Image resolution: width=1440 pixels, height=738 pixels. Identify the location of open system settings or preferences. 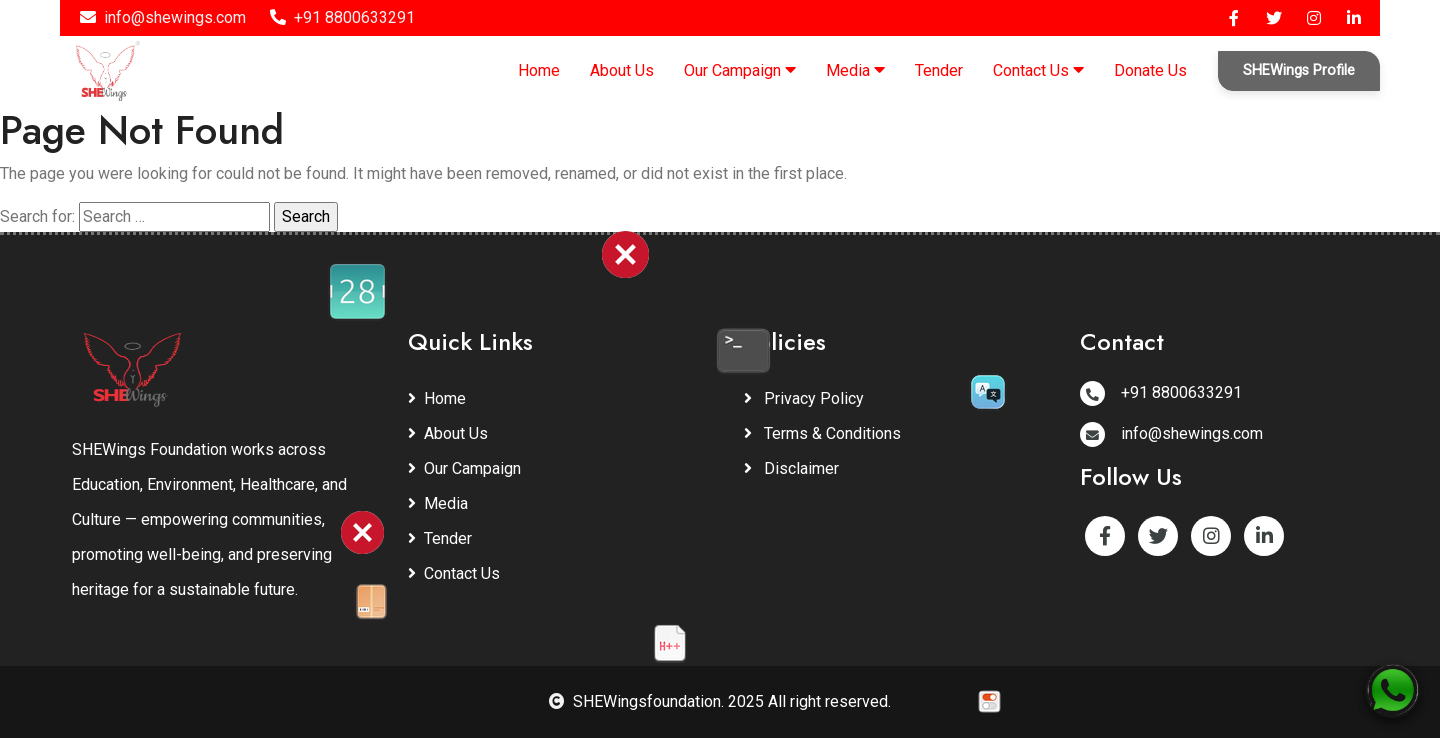
(989, 701).